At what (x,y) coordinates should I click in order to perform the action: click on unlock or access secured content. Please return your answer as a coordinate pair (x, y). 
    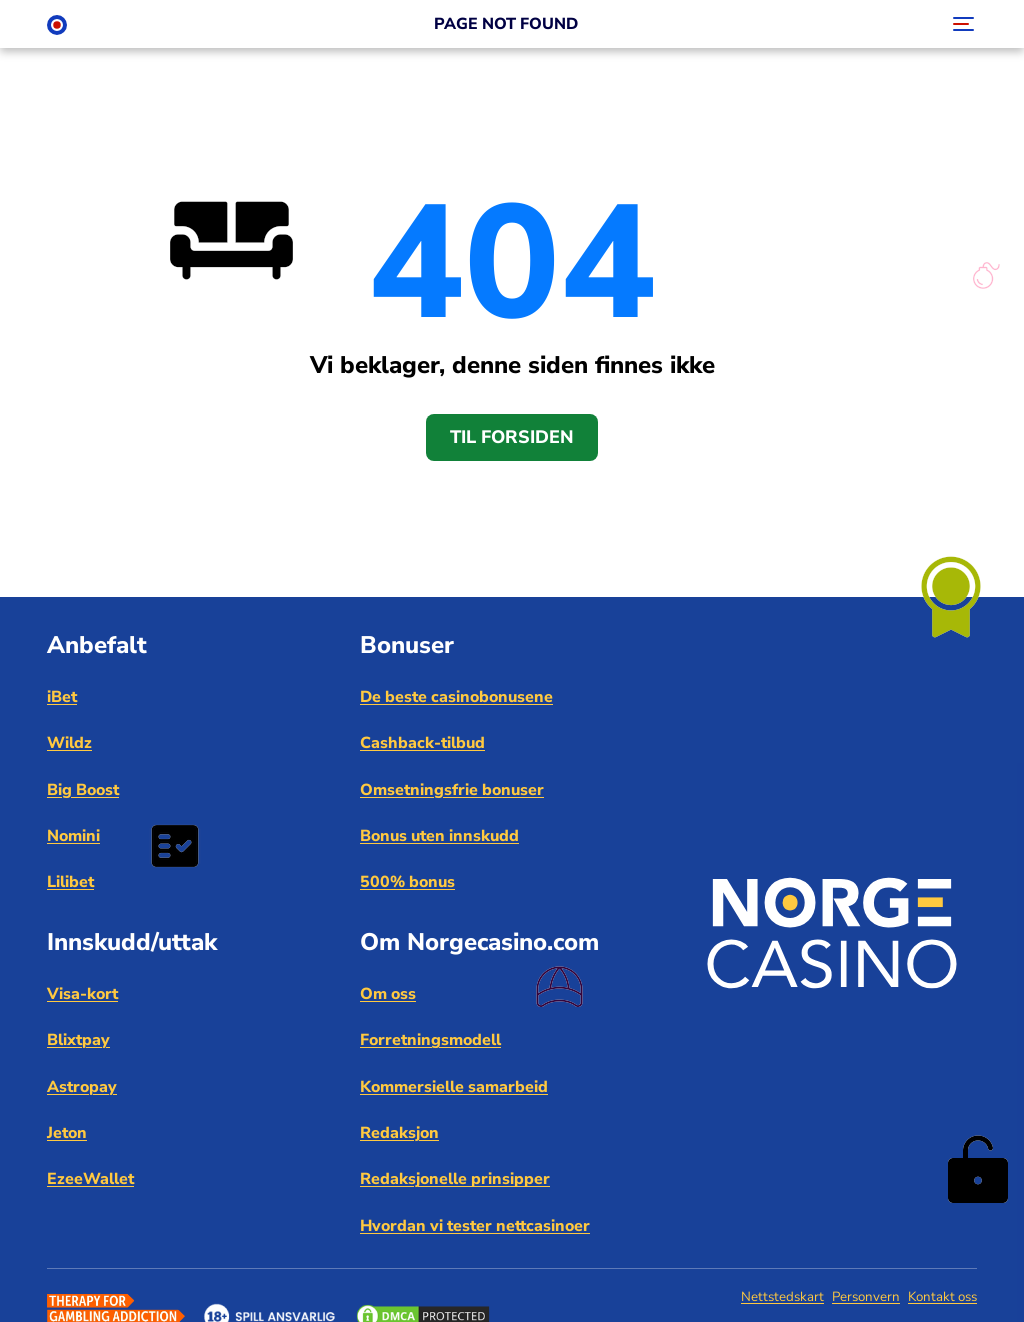
    Looking at the image, I should click on (978, 1173).